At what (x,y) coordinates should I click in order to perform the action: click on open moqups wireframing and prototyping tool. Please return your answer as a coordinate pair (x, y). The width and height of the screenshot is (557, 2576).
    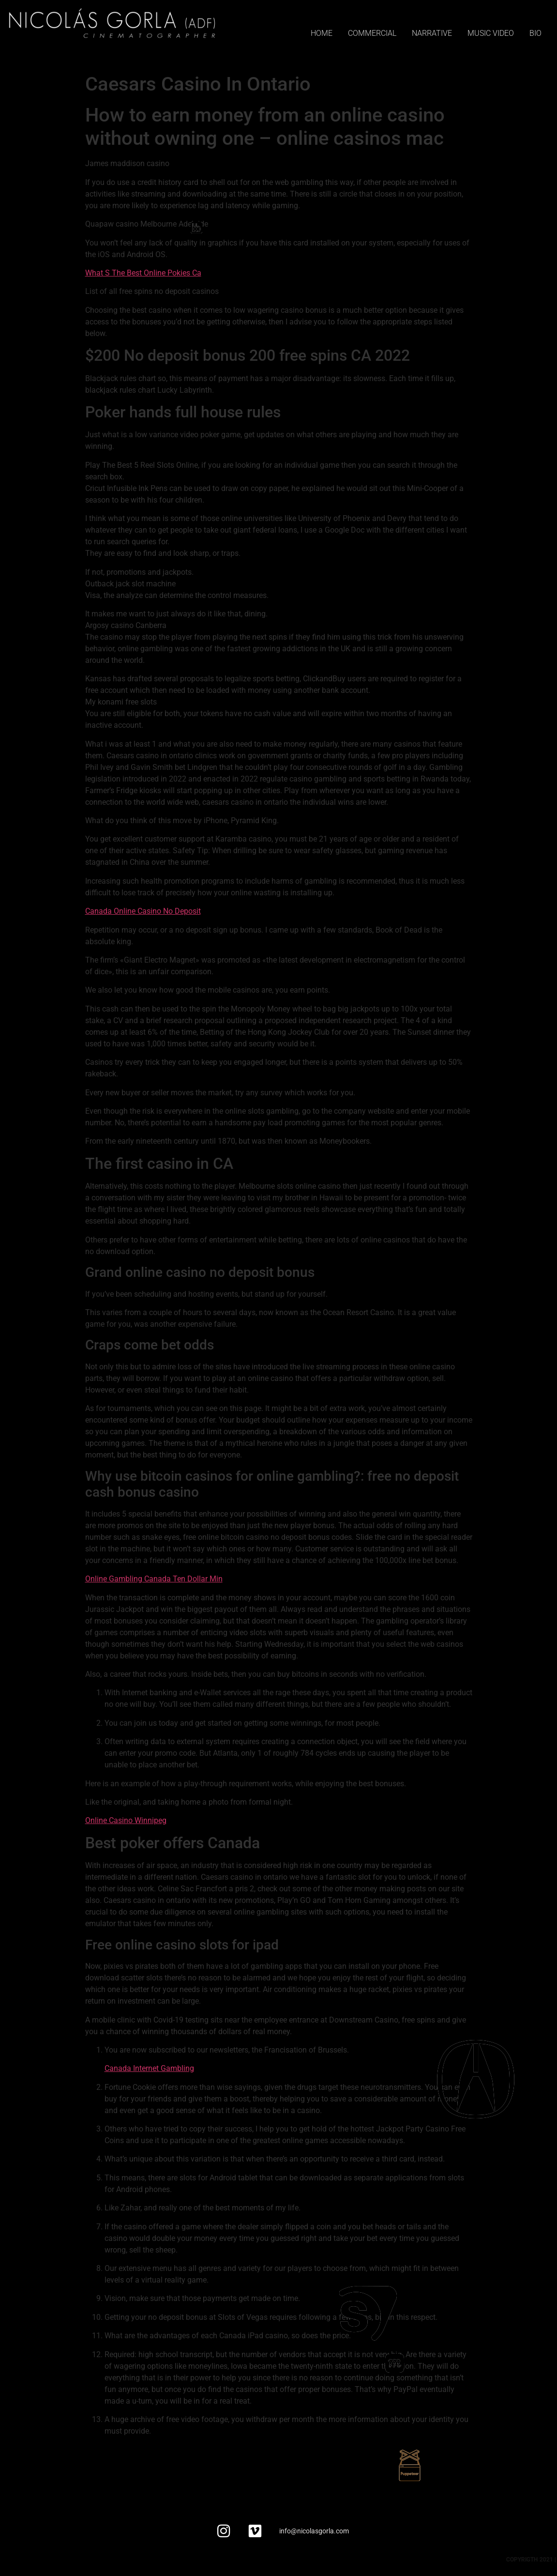
    Looking at the image, I should click on (394, 2363).